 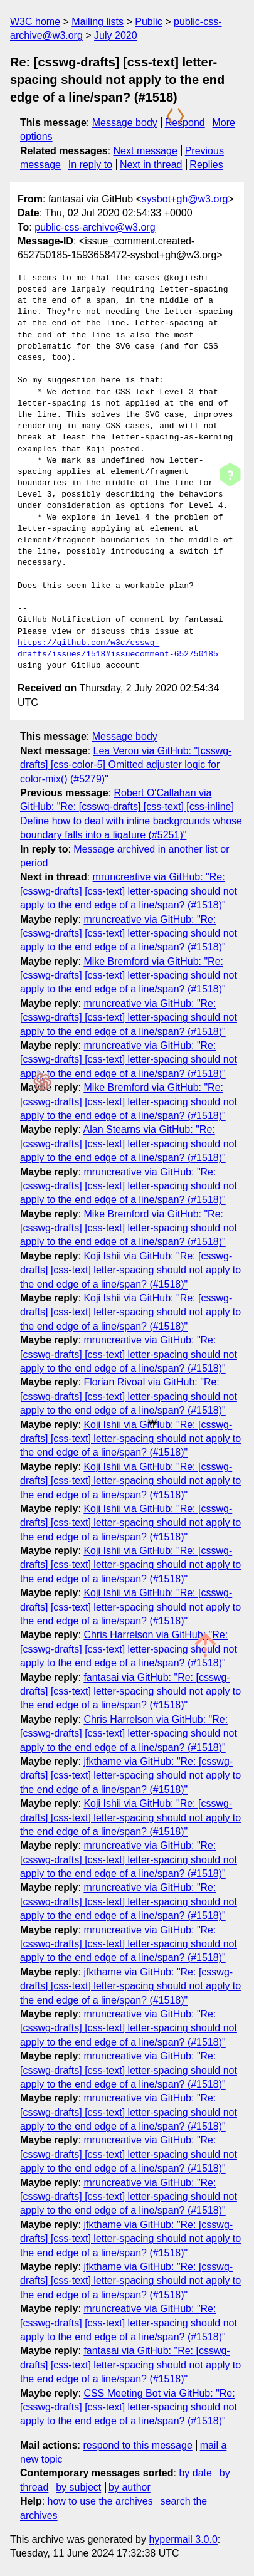 I want to click on access OpenAI services or chatbot, so click(x=42, y=1081).